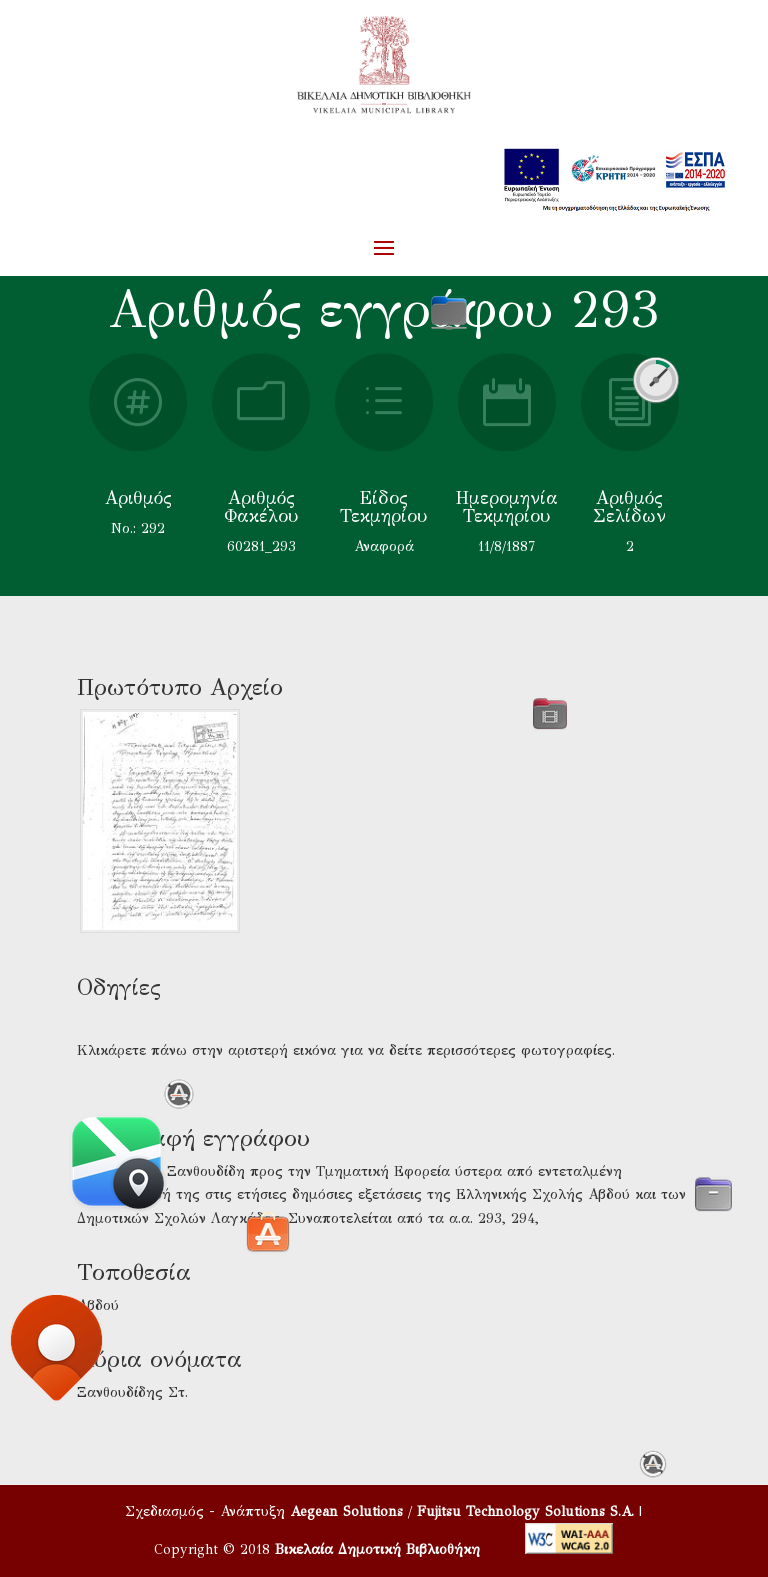  What do you see at coordinates (268, 1234) in the screenshot?
I see `open the software center to browse and install apps` at bounding box center [268, 1234].